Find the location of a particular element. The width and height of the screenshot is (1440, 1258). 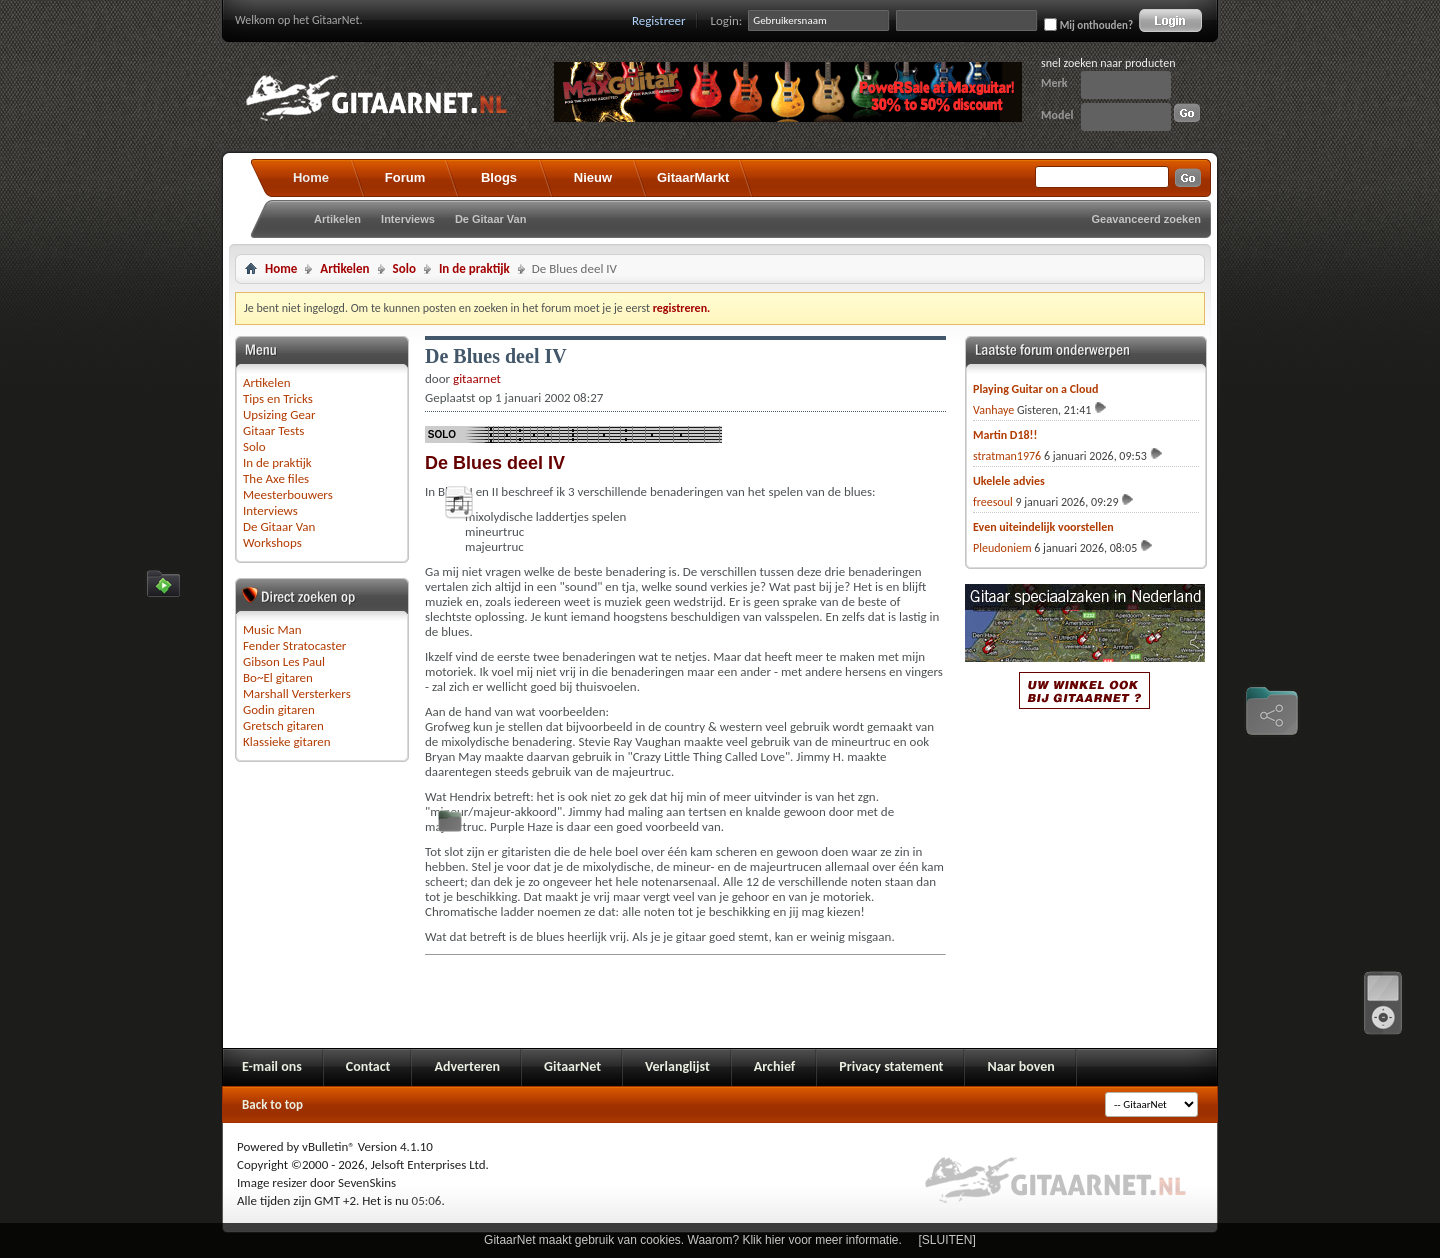

access your public shared folder is located at coordinates (1272, 711).